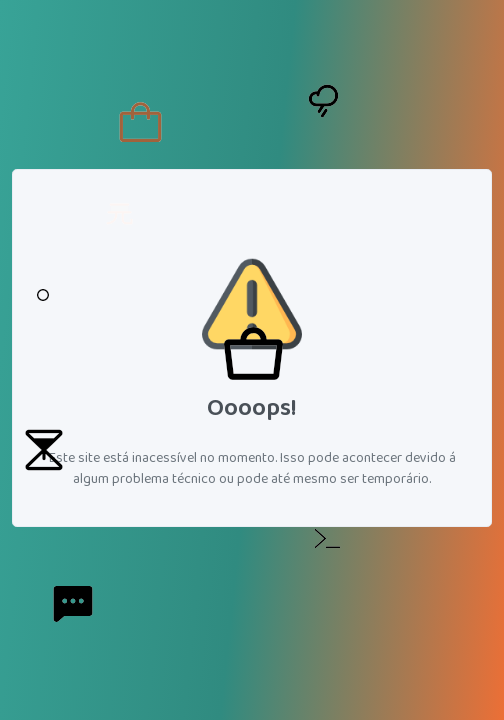 This screenshot has width=504, height=720. I want to click on view your shopping bag, so click(253, 356).